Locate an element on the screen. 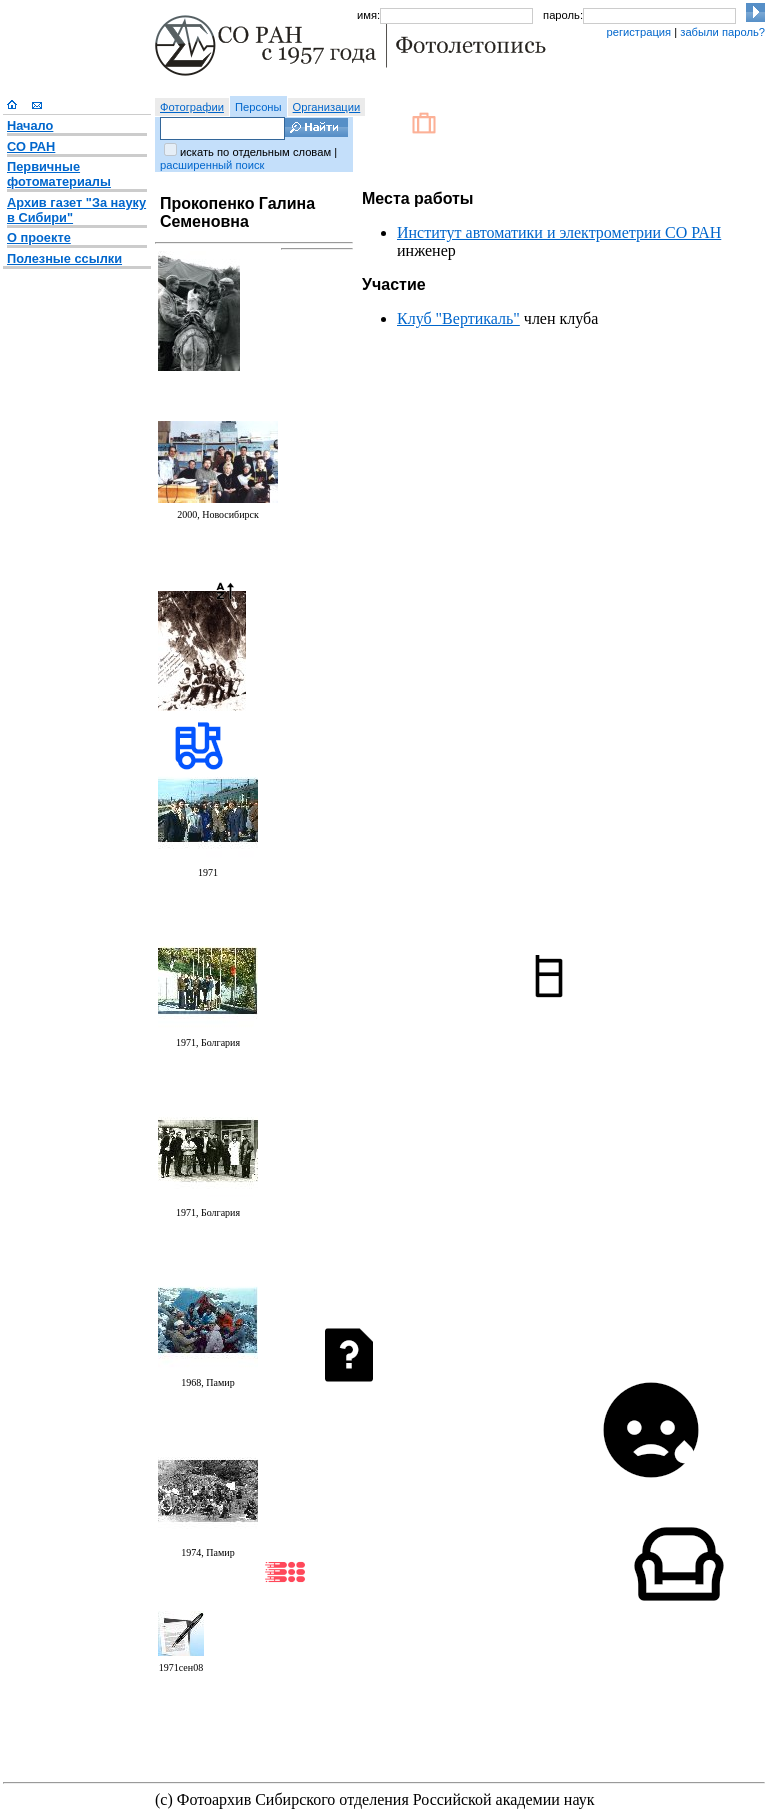 This screenshot has width=768, height=1812. order food delivery is located at coordinates (198, 747).